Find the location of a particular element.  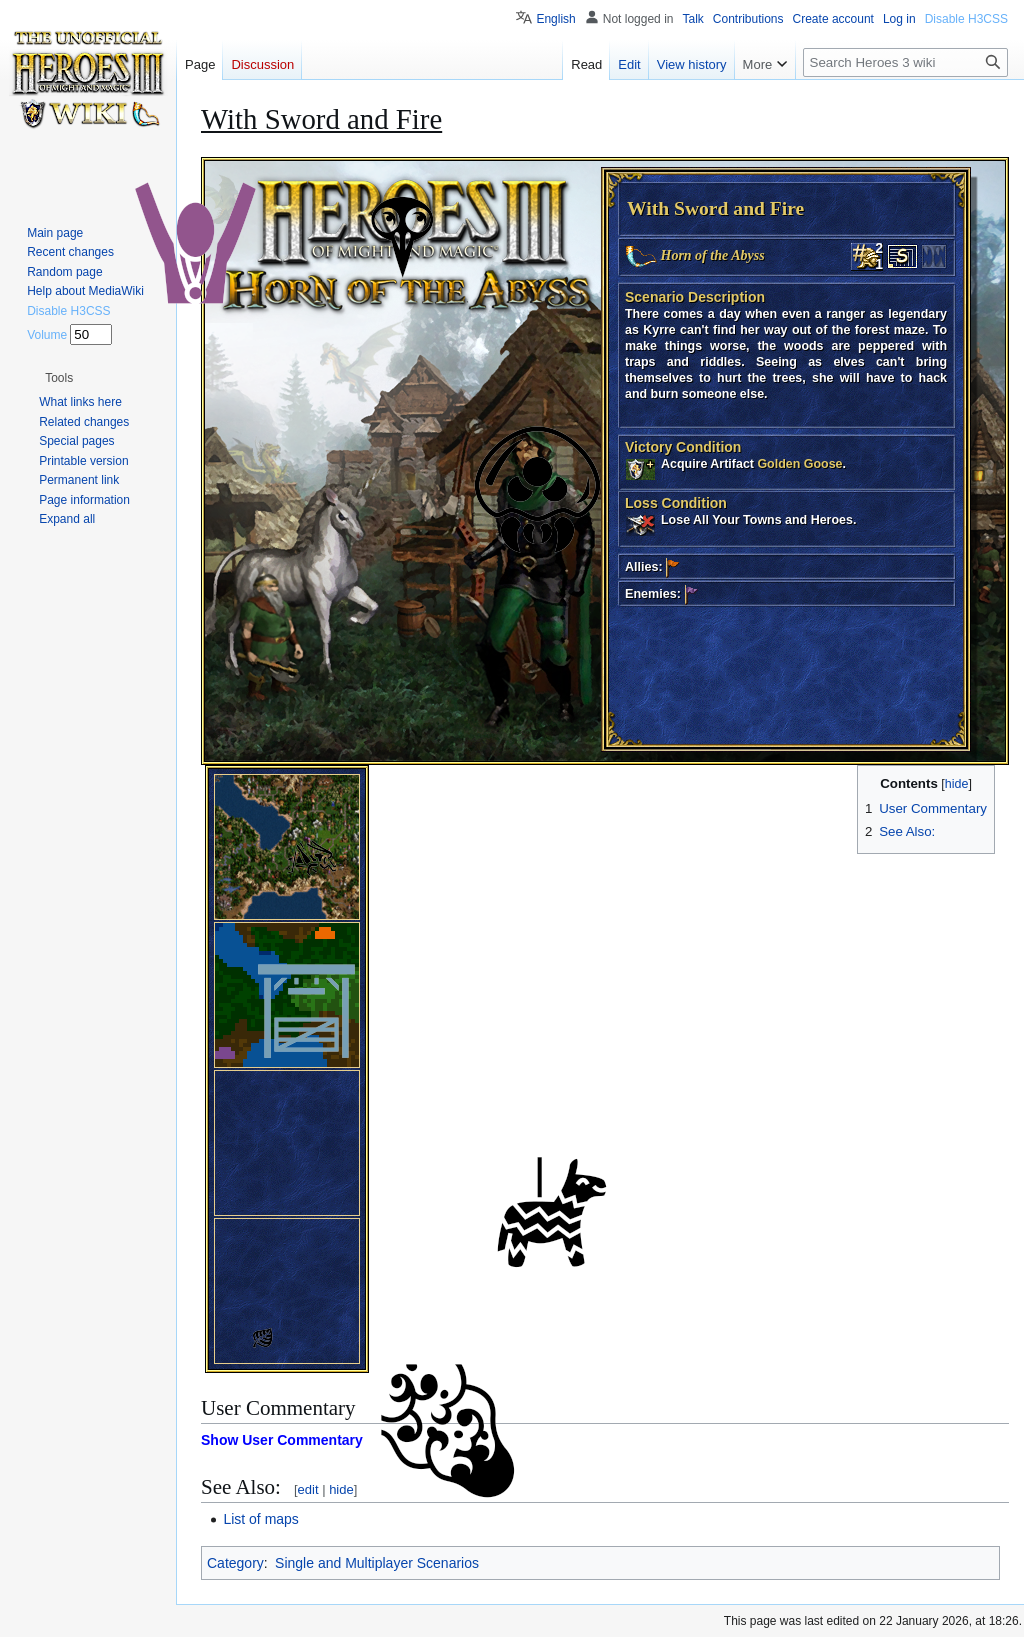

metroid creature icon from the nintendo game series is located at coordinates (537, 489).